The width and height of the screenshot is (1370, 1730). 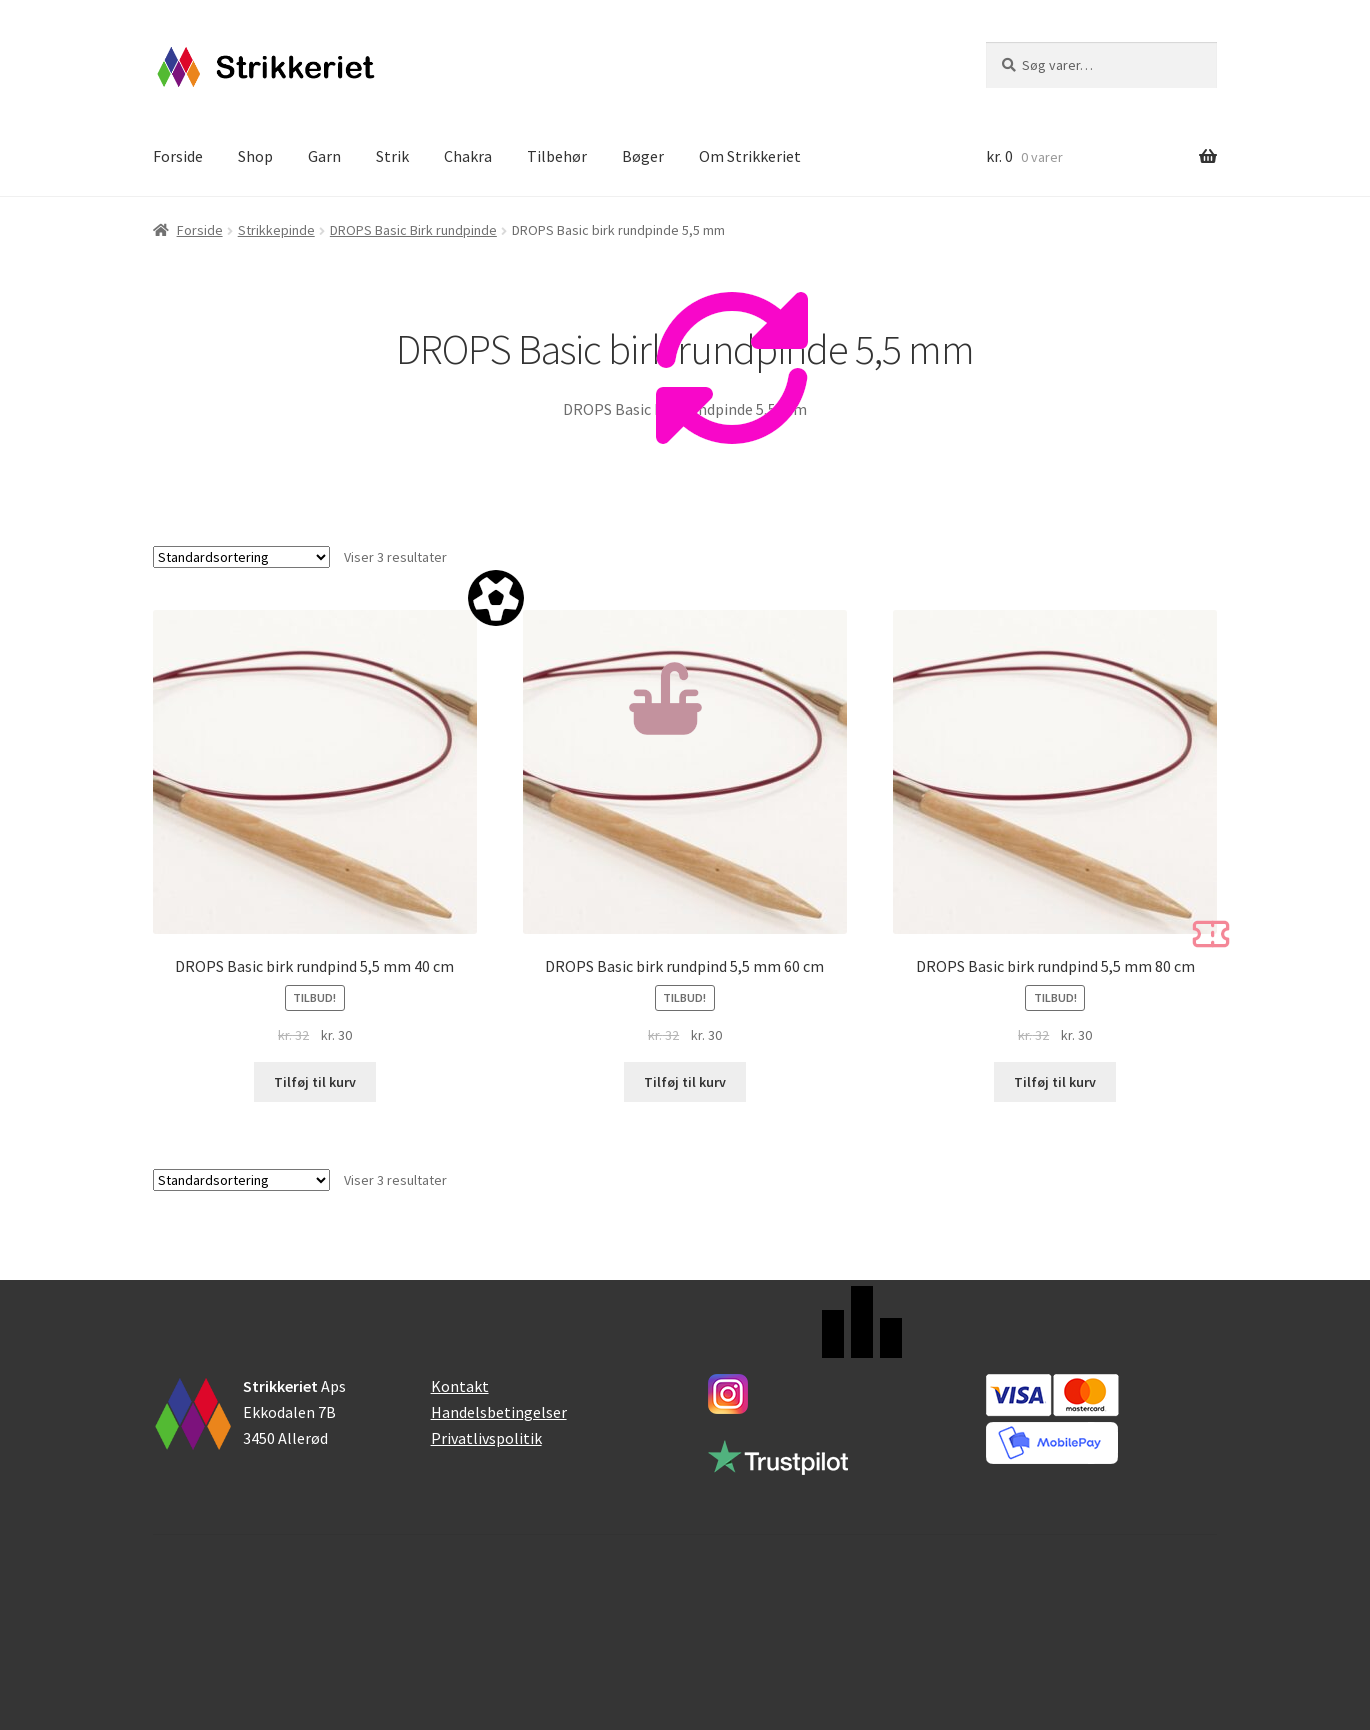 I want to click on view your tickets or passes, so click(x=1211, y=934).